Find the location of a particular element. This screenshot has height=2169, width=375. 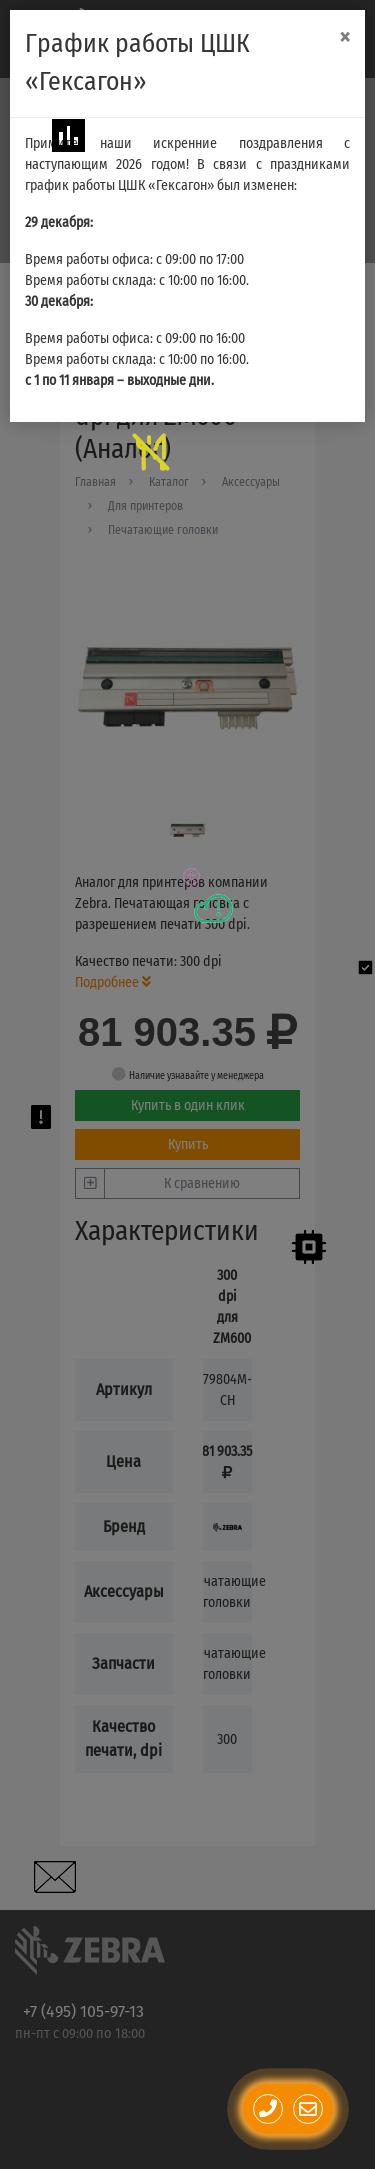

view system processor information is located at coordinates (309, 1247).